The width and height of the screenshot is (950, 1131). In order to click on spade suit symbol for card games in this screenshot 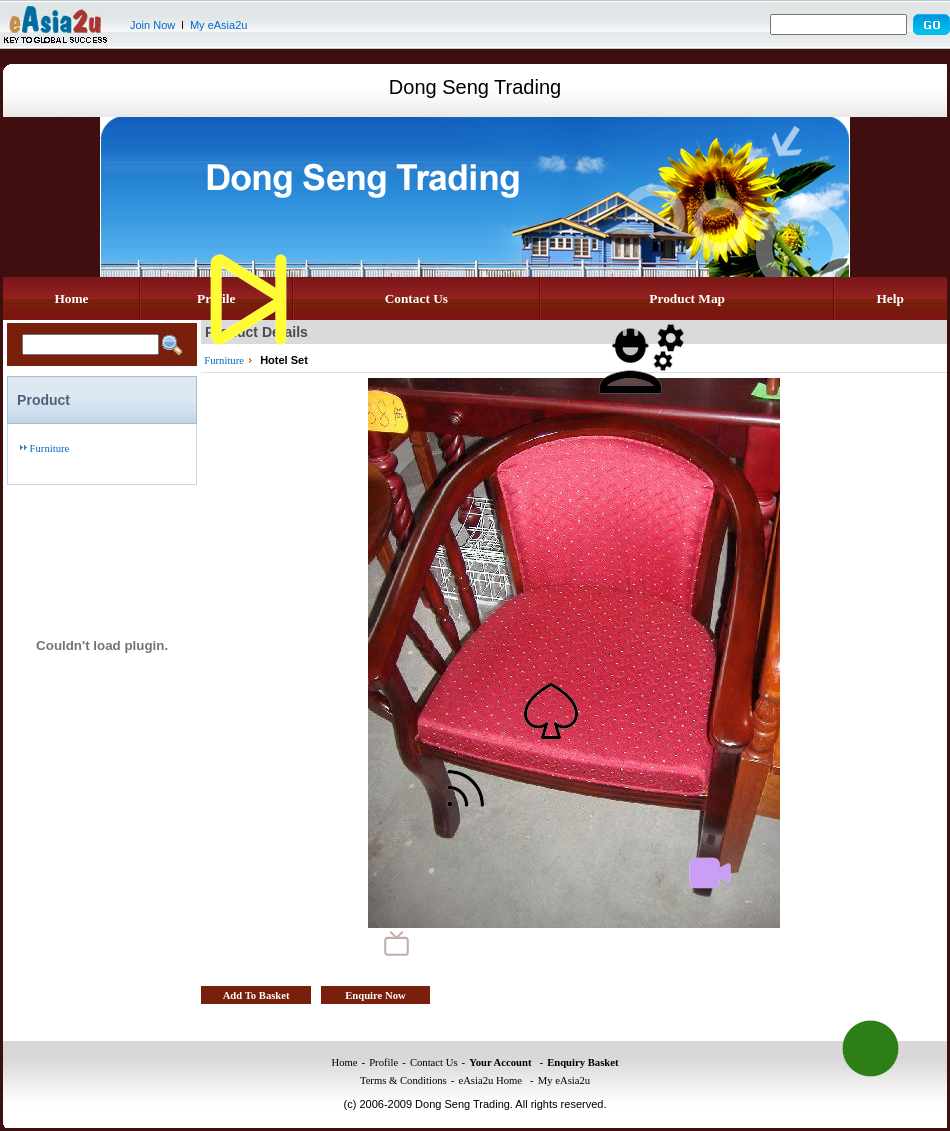, I will do `click(551, 712)`.